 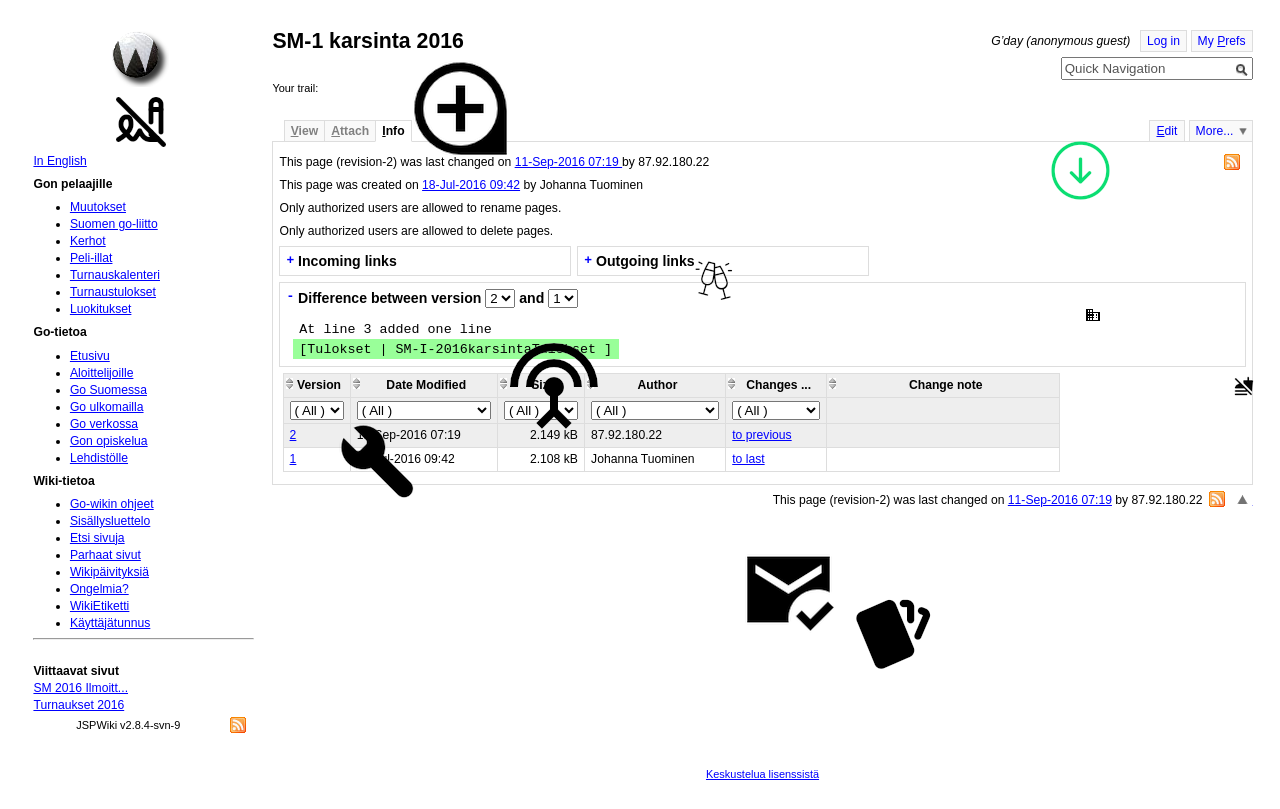 What do you see at coordinates (554, 387) in the screenshot?
I see `configure antenna or broadcast settings` at bounding box center [554, 387].